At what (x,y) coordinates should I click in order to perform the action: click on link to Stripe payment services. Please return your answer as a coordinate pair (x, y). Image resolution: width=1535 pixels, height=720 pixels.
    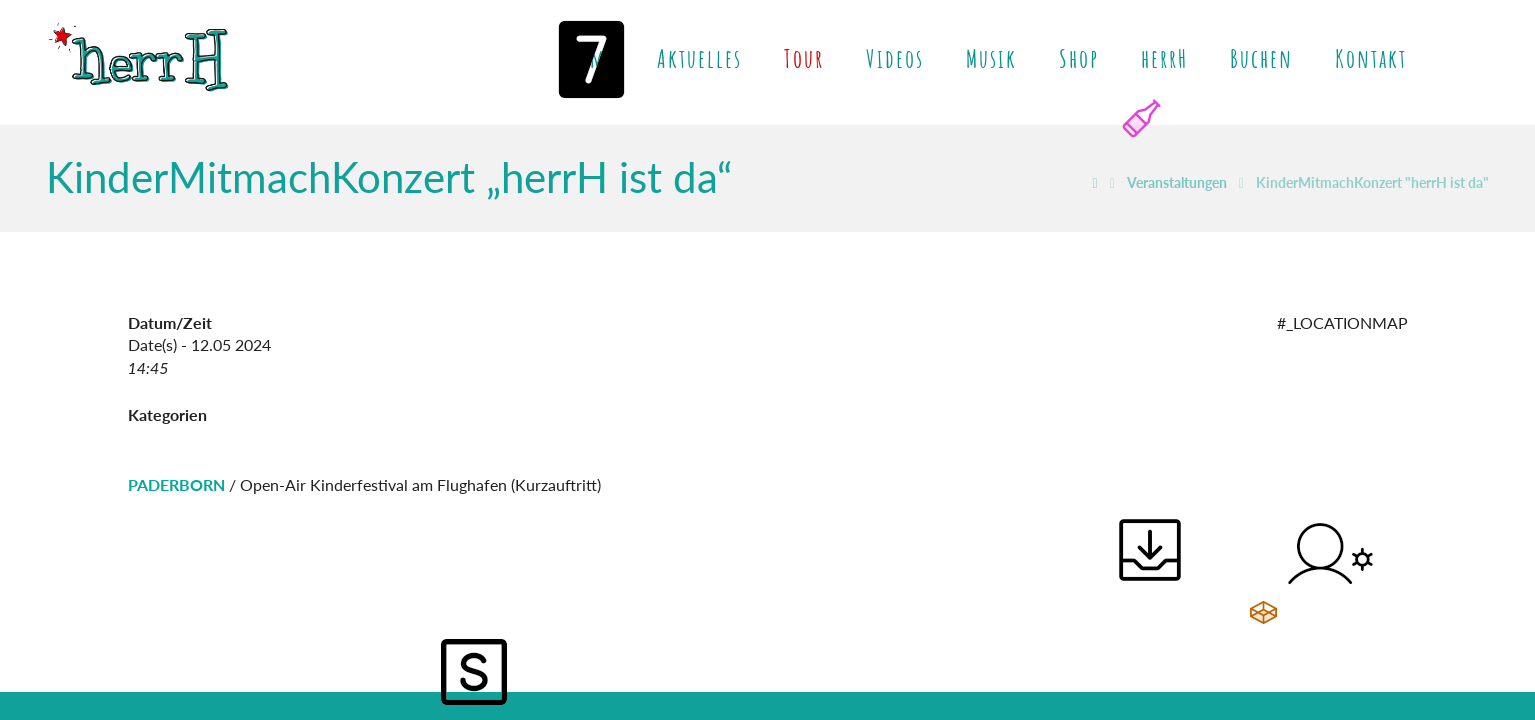
    Looking at the image, I should click on (474, 672).